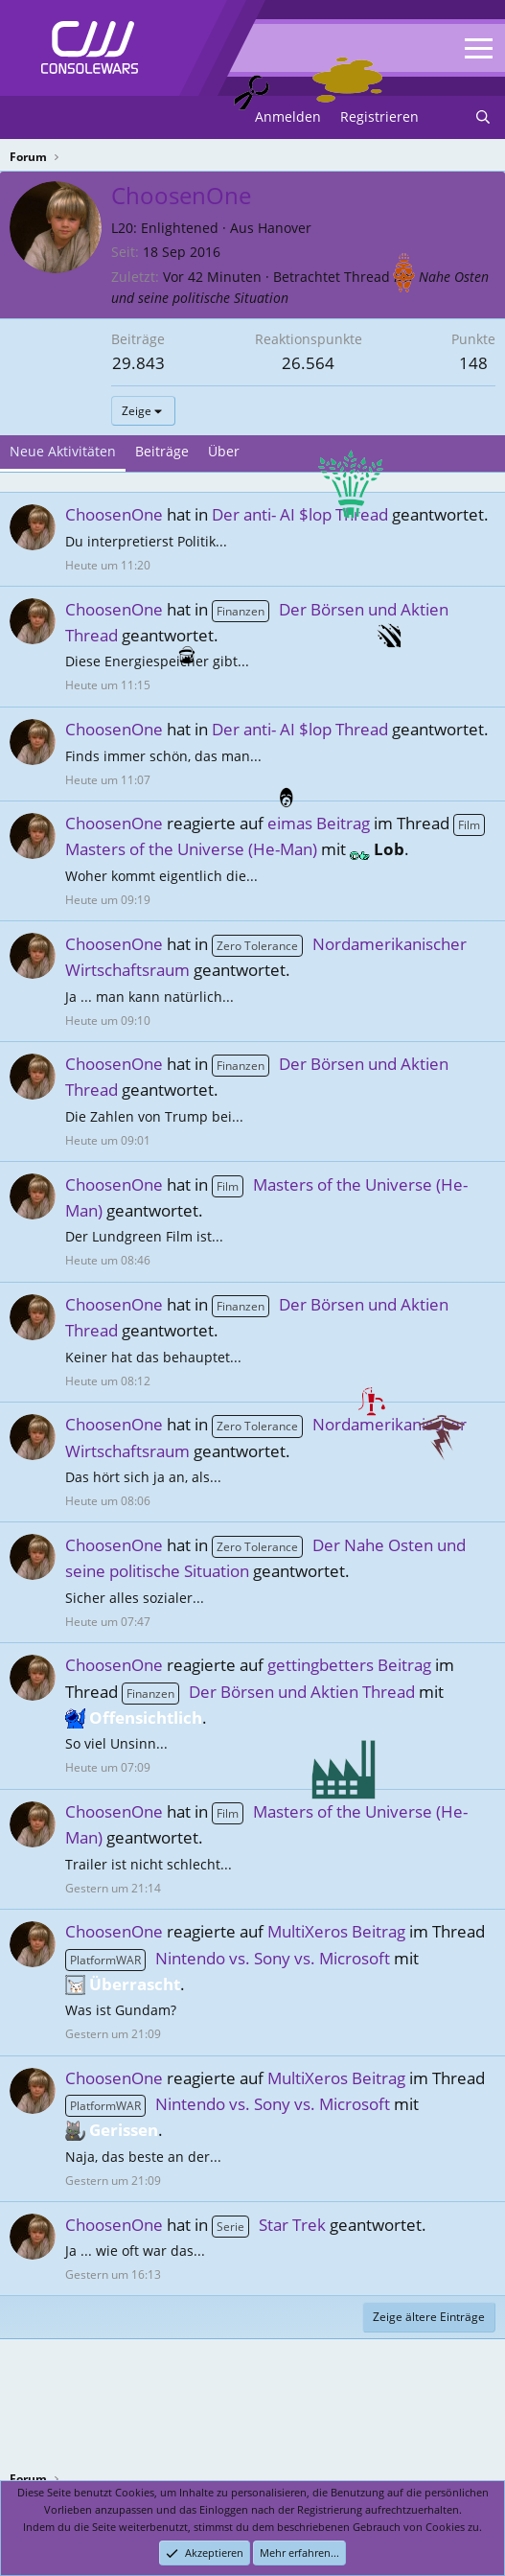 Image resolution: width=505 pixels, height=2576 pixels. I want to click on indicates a spill or hazard in a game environment, so click(347, 74).